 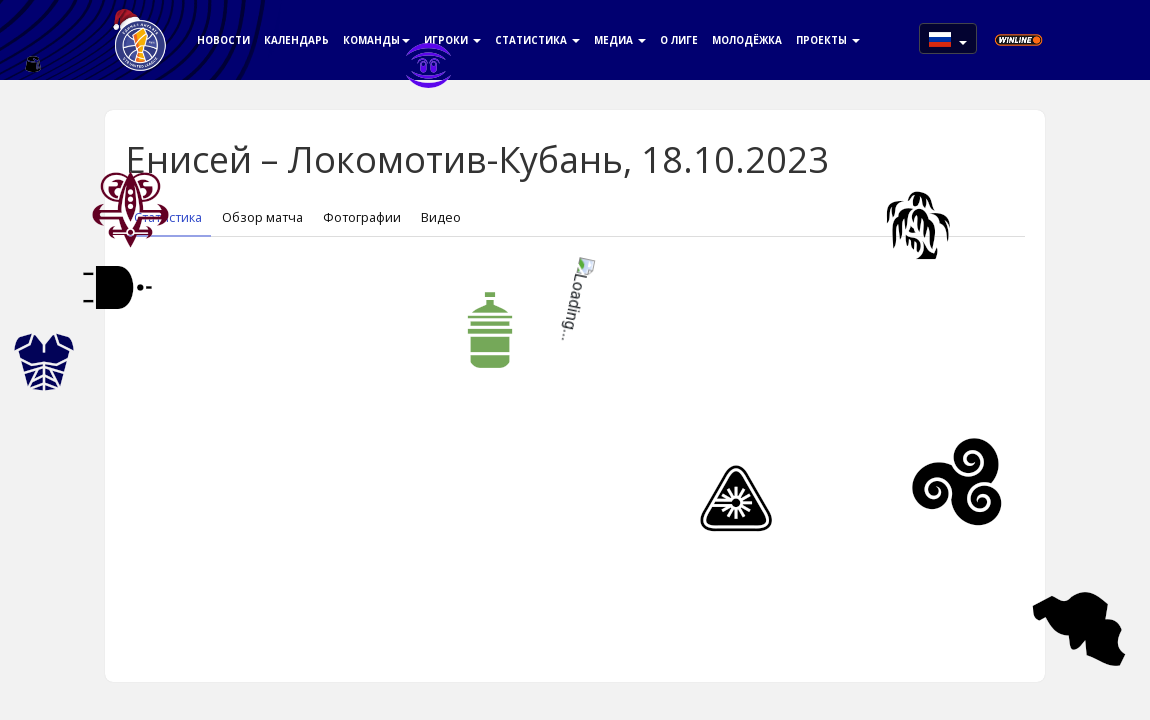 I want to click on decorative tribal or abstract emblem, so click(x=130, y=209).